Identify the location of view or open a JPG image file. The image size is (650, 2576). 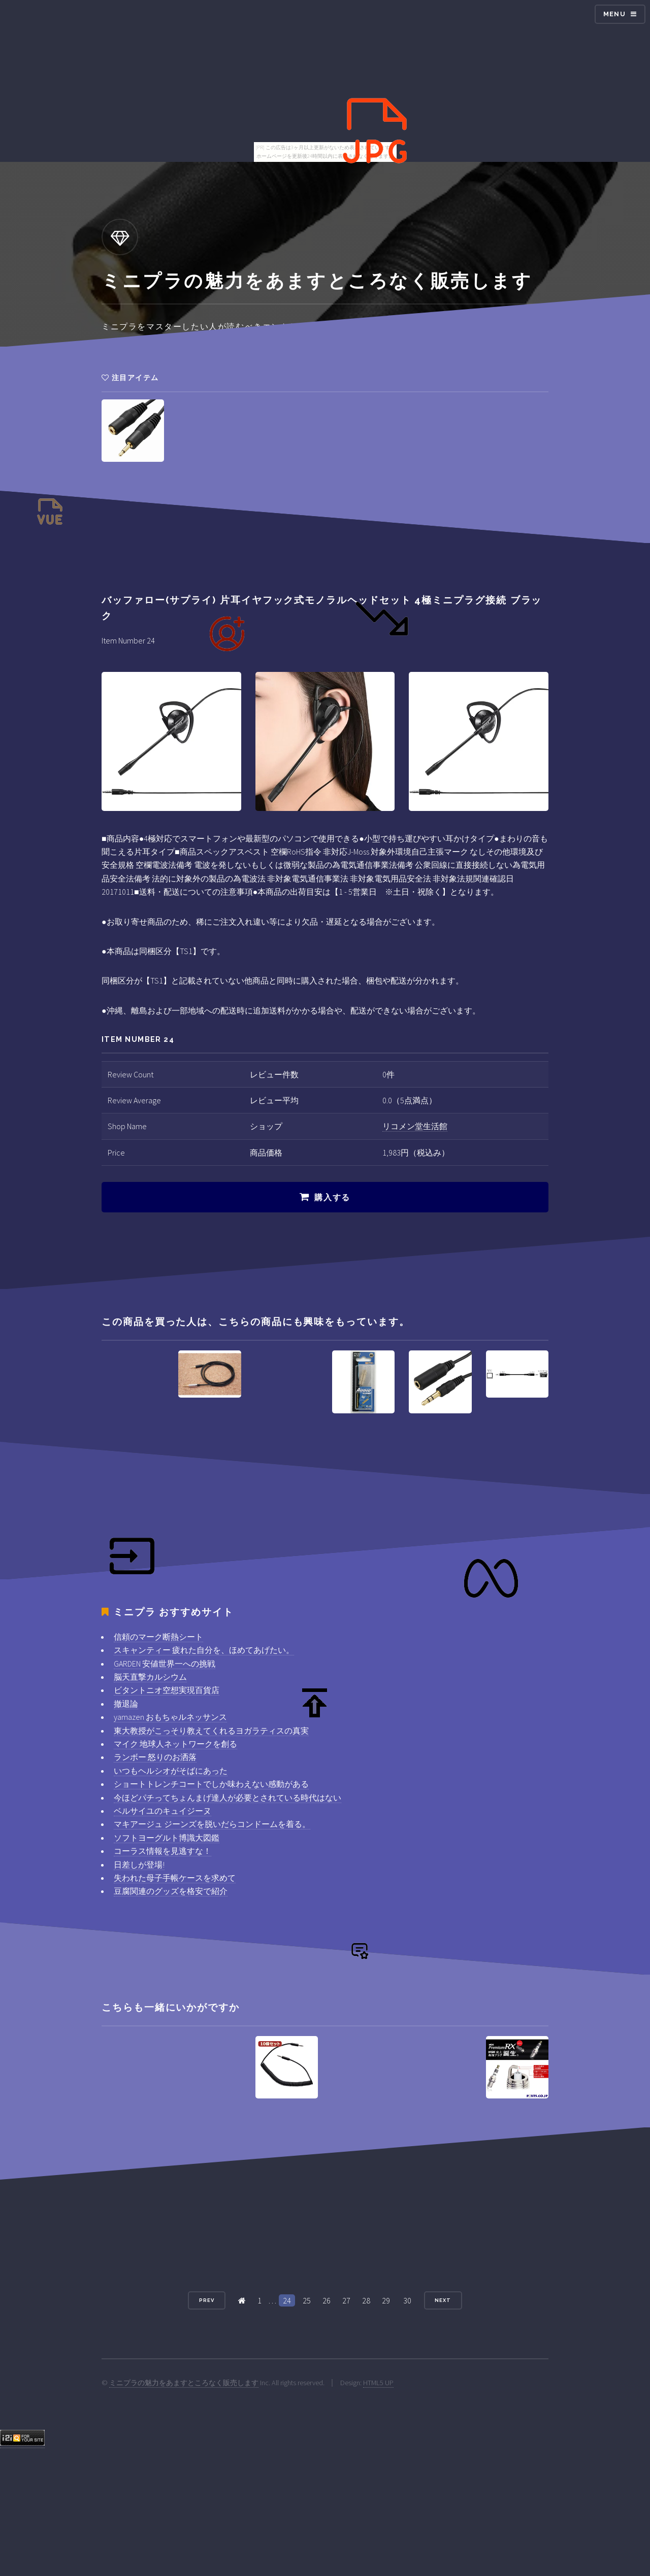
(377, 133).